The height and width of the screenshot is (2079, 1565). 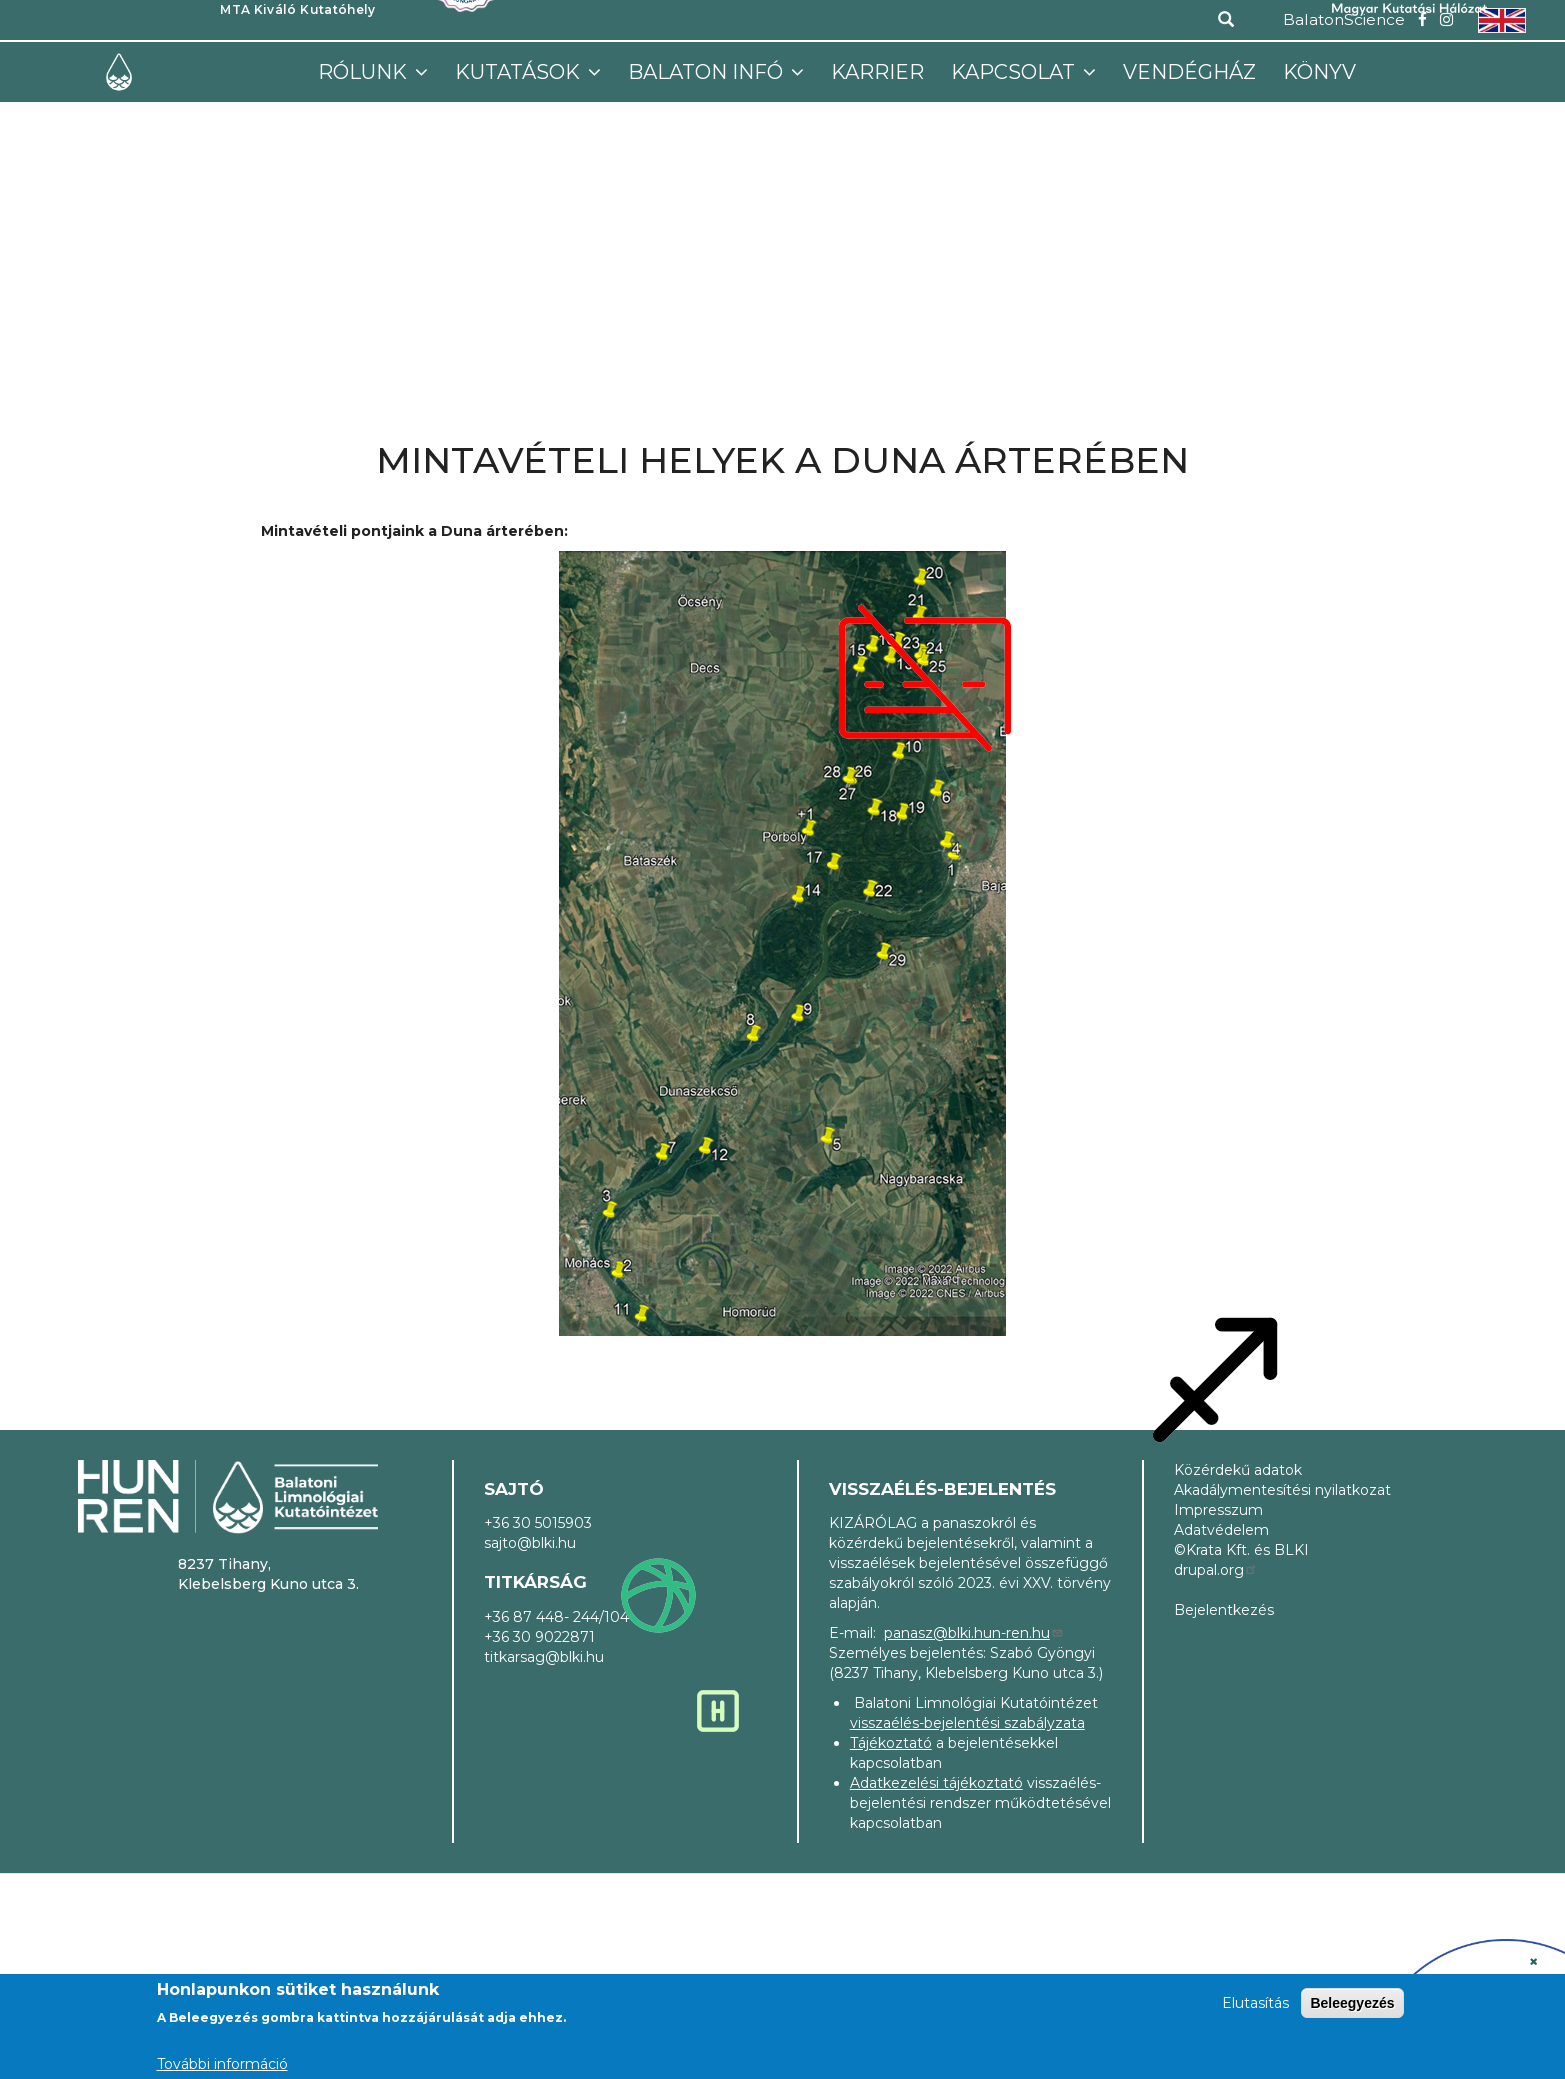 What do you see at coordinates (658, 1595) in the screenshot?
I see `access games or entertainment features` at bounding box center [658, 1595].